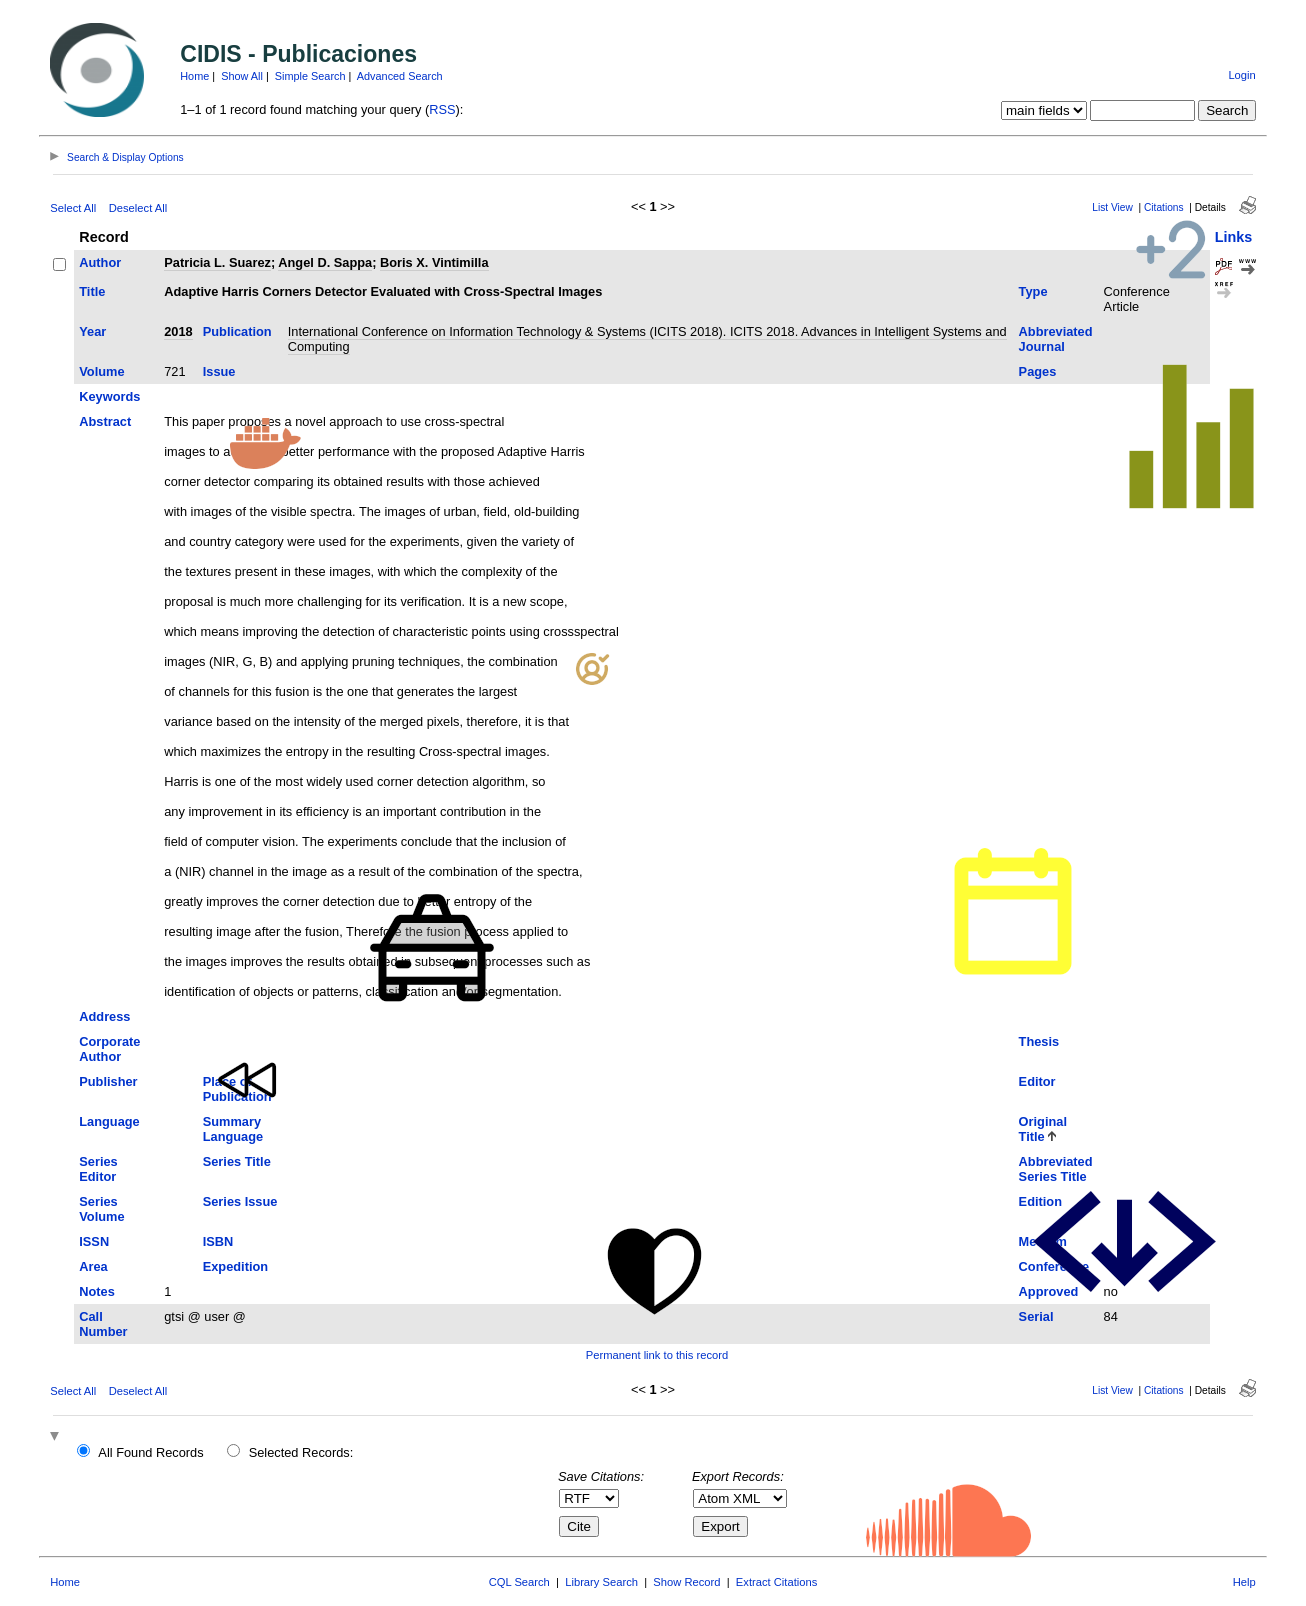 The height and width of the screenshot is (1606, 1306). What do you see at coordinates (948, 1520) in the screenshot?
I see `open SoundCloud app` at bounding box center [948, 1520].